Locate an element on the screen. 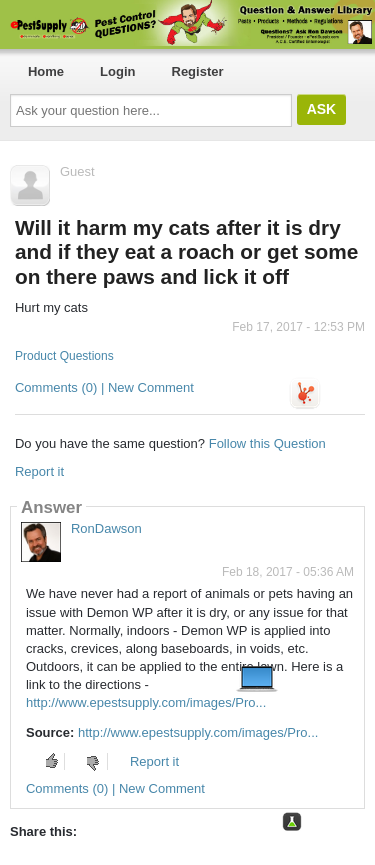  launch visualvm application is located at coordinates (305, 393).